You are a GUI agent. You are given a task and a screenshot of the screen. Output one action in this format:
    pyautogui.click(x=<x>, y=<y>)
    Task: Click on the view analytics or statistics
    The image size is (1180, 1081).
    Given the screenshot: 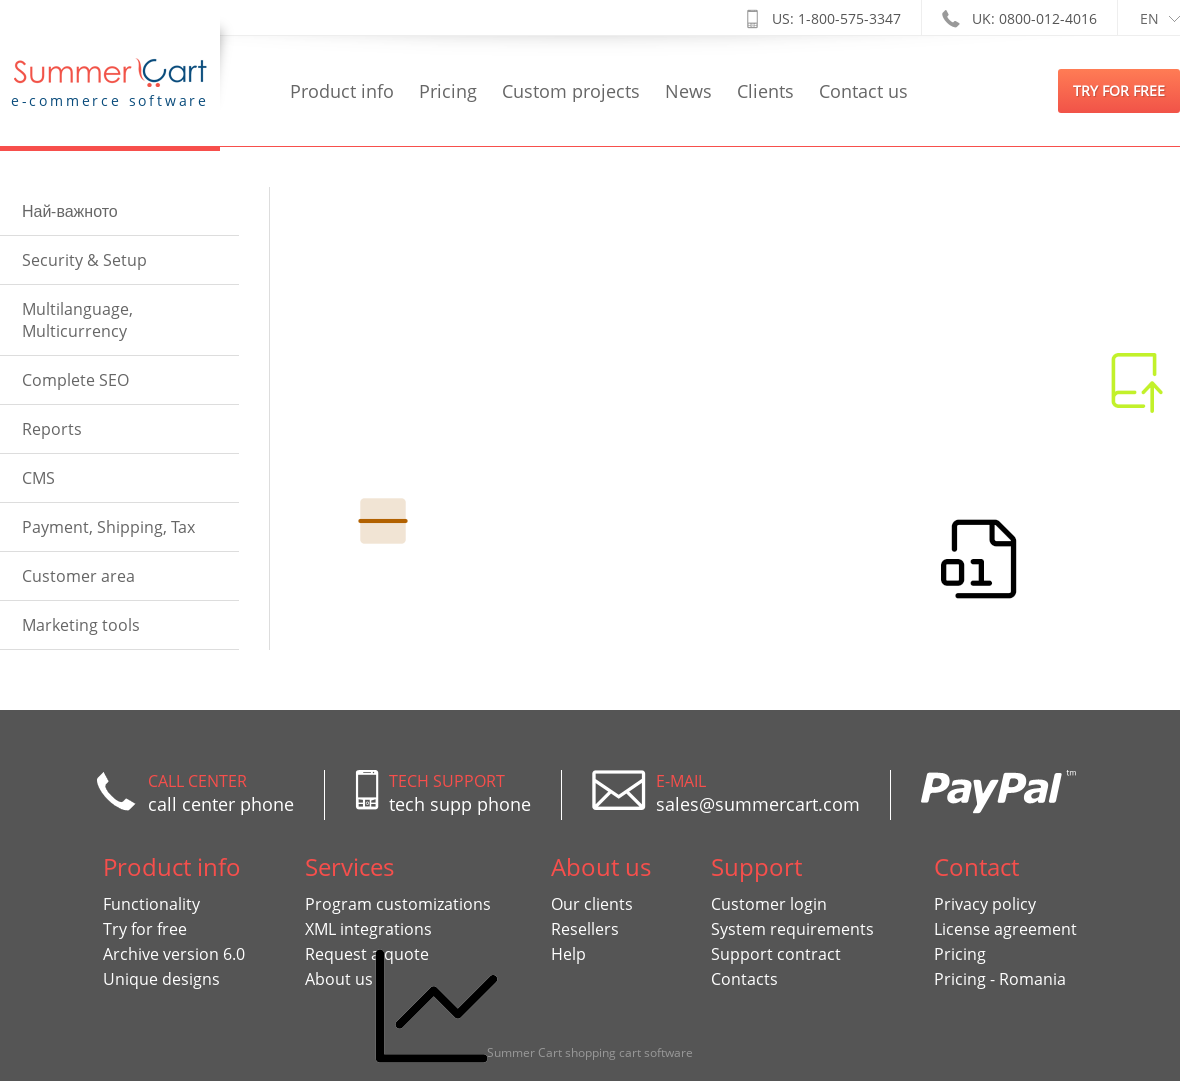 What is the action you would take?
    pyautogui.click(x=438, y=1006)
    